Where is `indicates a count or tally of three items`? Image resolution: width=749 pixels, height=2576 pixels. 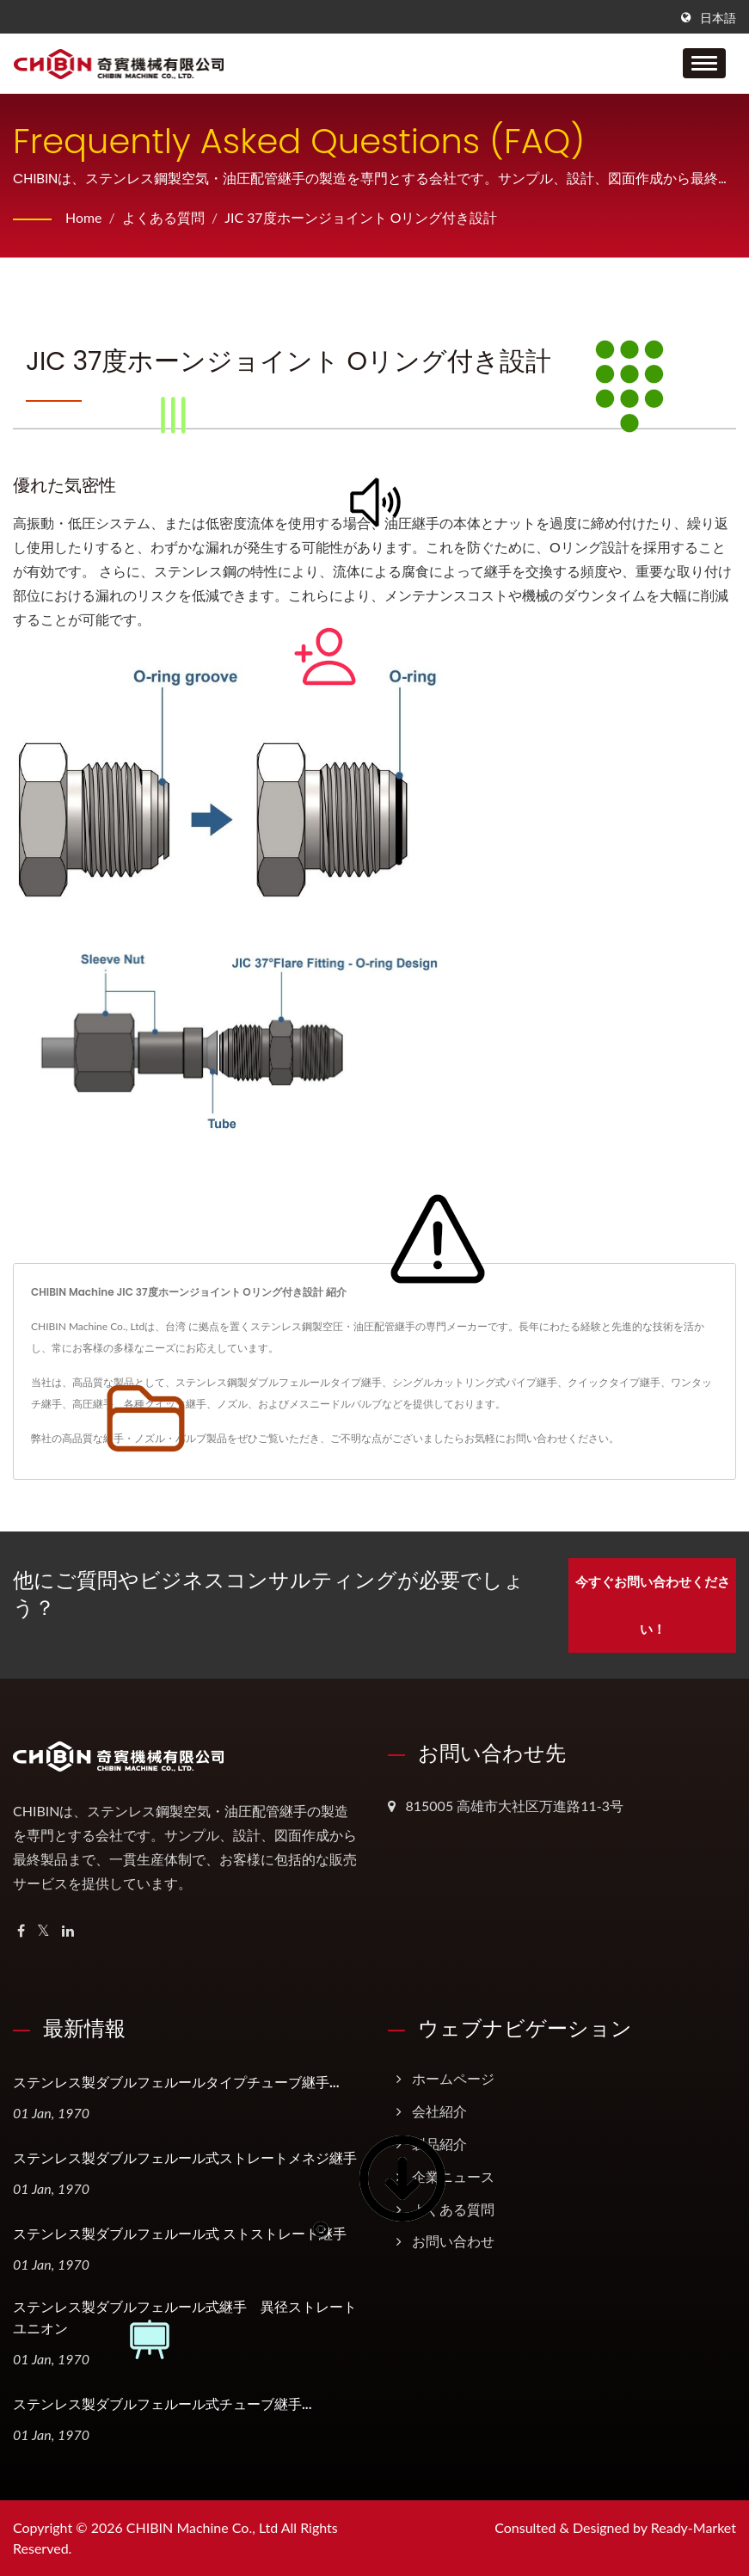
indicates a count or tally of three items is located at coordinates (179, 415).